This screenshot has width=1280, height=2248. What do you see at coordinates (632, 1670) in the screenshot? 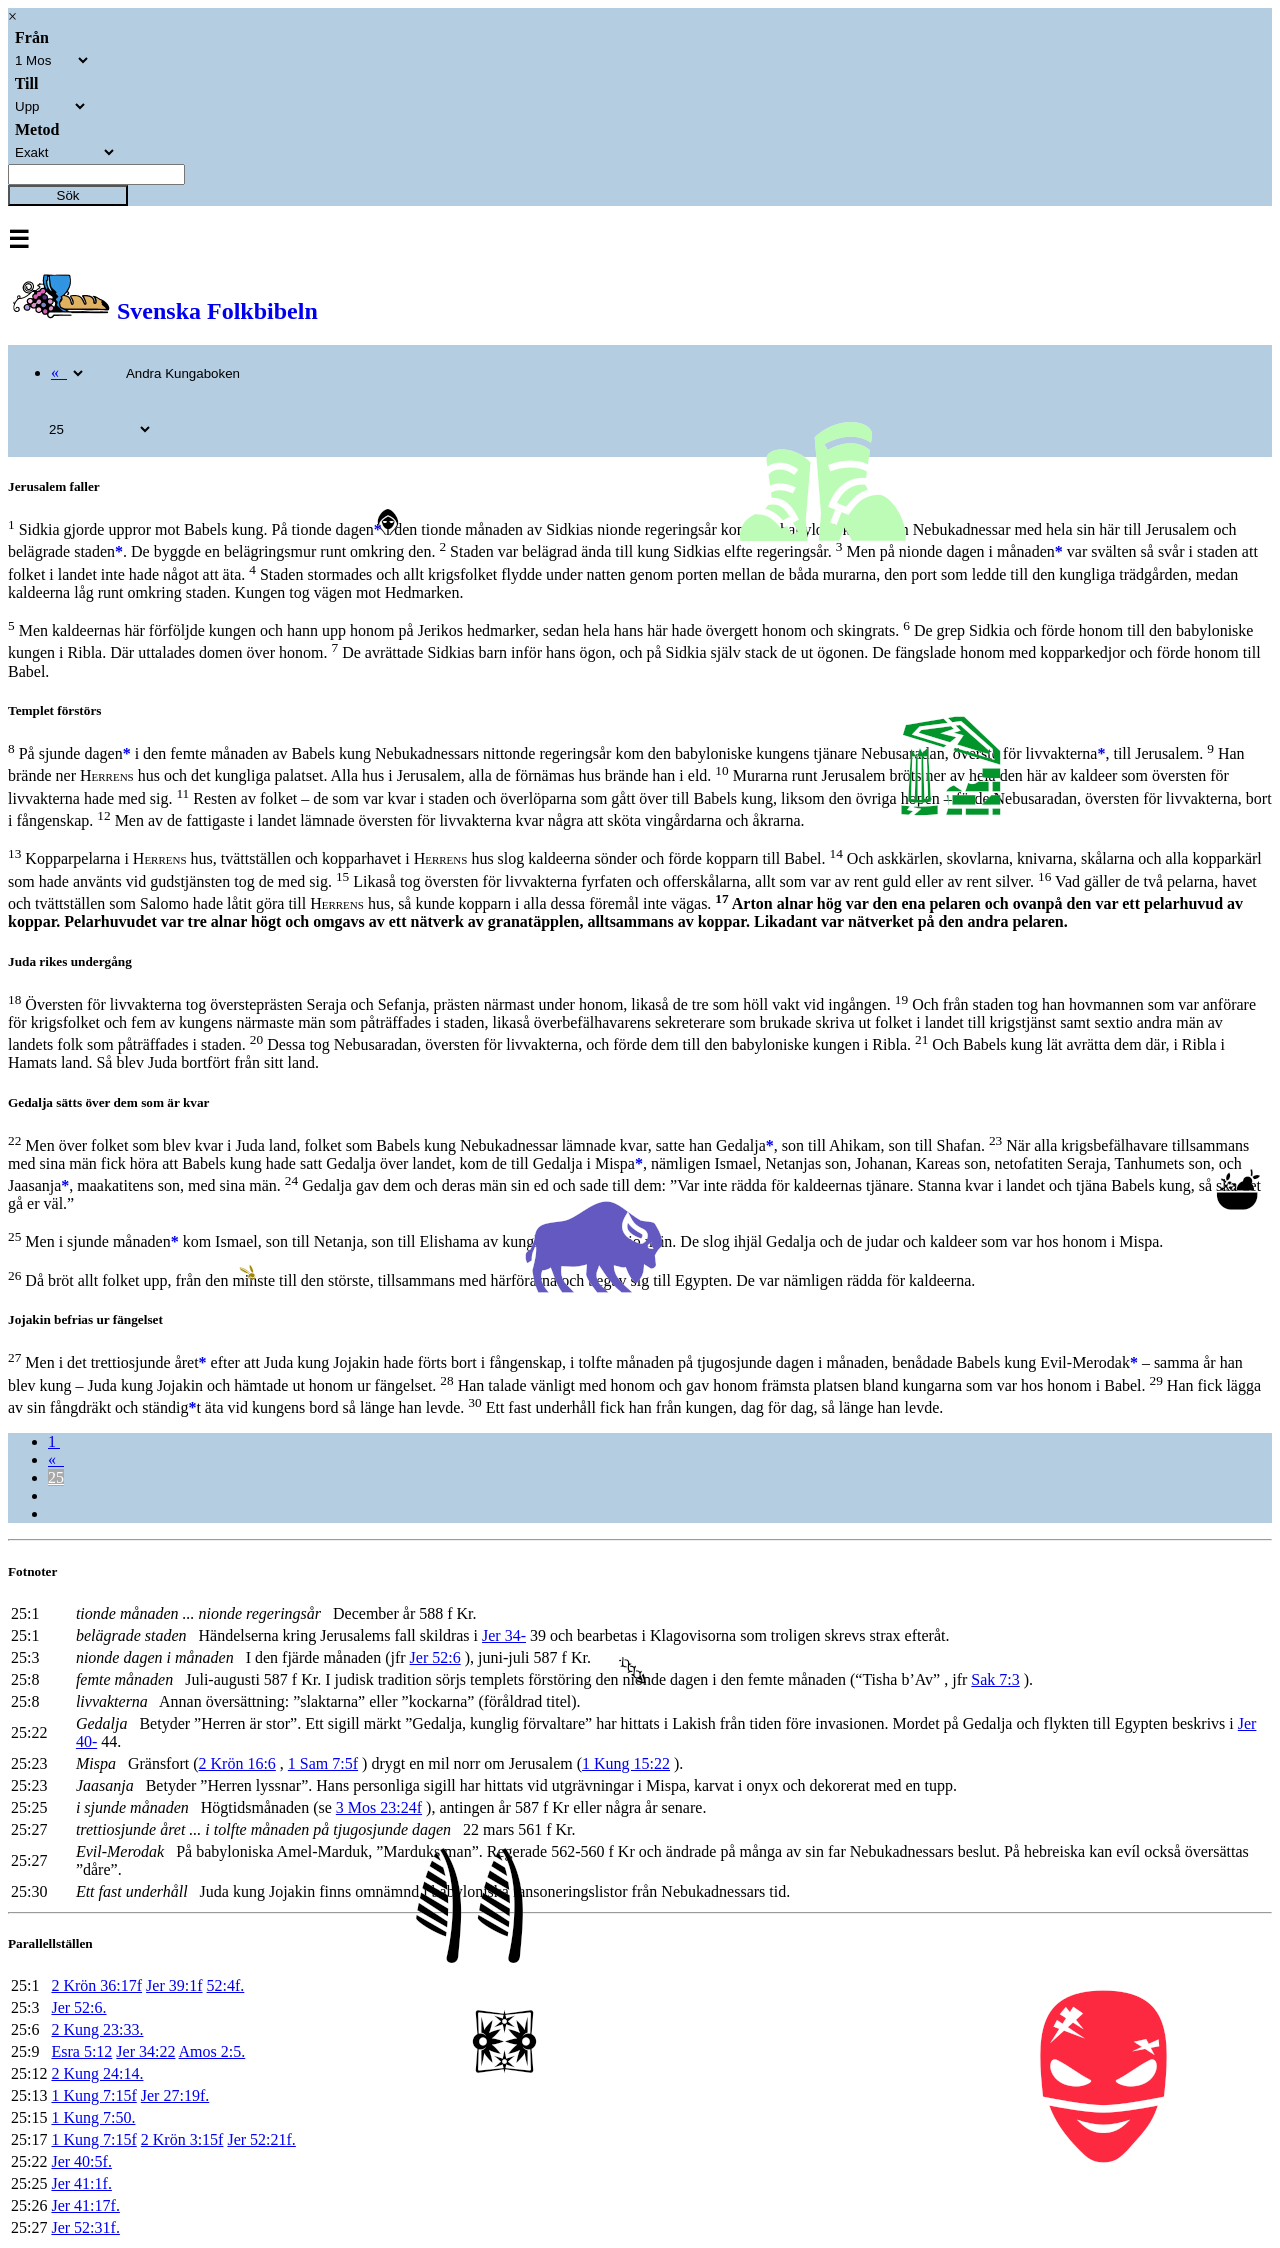
I see `select a thorn or vine-based attack ability` at bounding box center [632, 1670].